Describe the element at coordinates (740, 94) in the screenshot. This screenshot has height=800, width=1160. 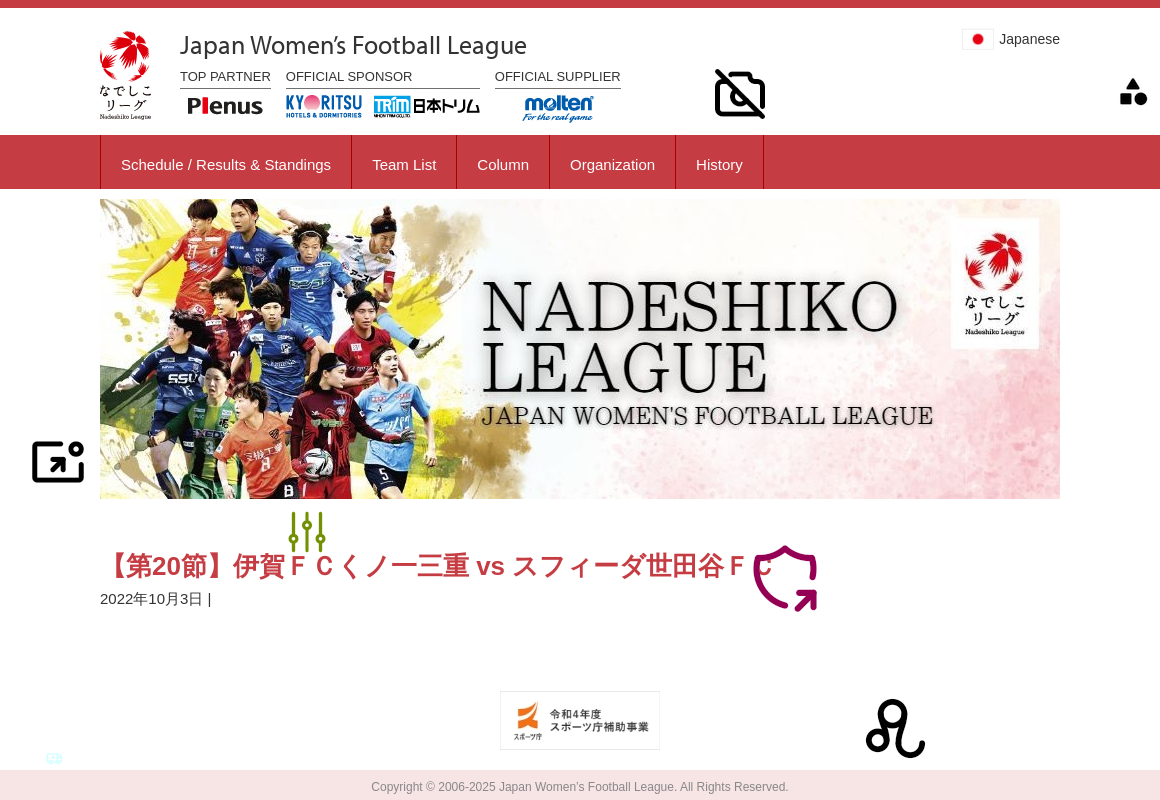
I see `camera is disabled or turned off` at that location.